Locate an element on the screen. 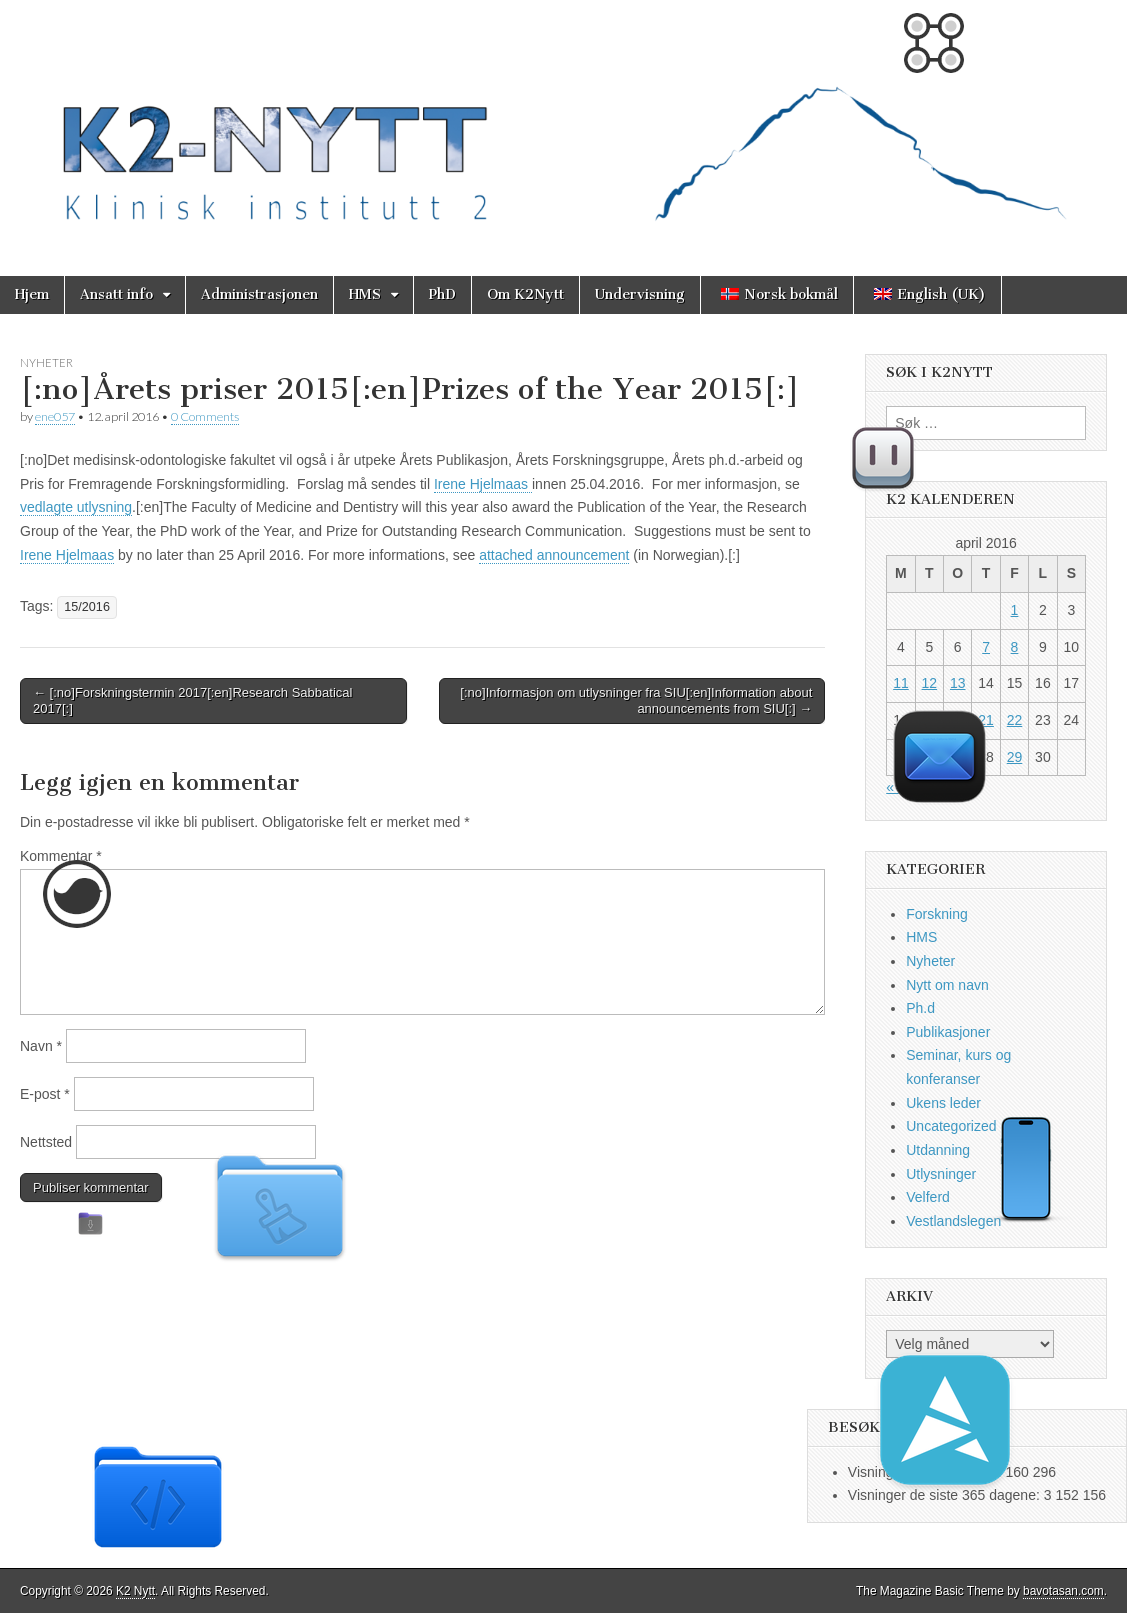  open folder containing code or development files is located at coordinates (158, 1497).